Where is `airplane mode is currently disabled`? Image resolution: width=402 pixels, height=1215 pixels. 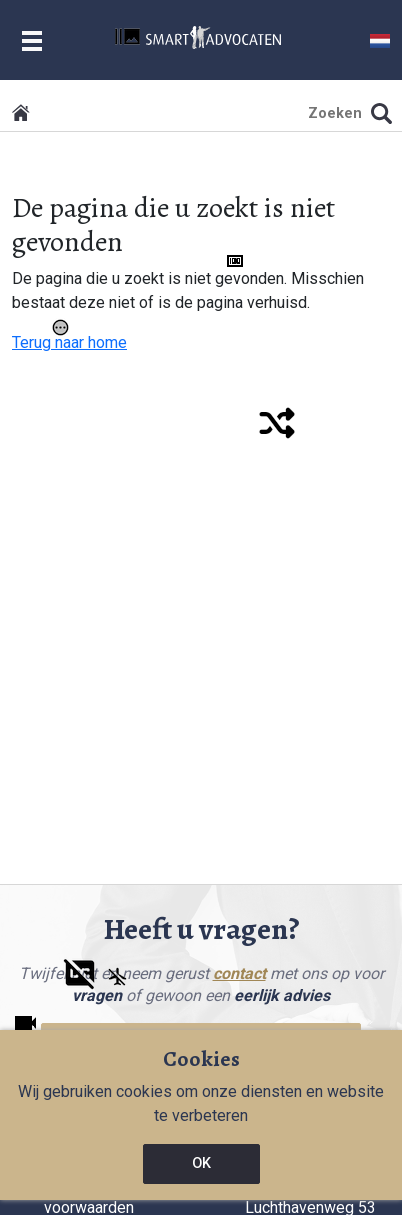 airplane mode is currently disabled is located at coordinates (117, 976).